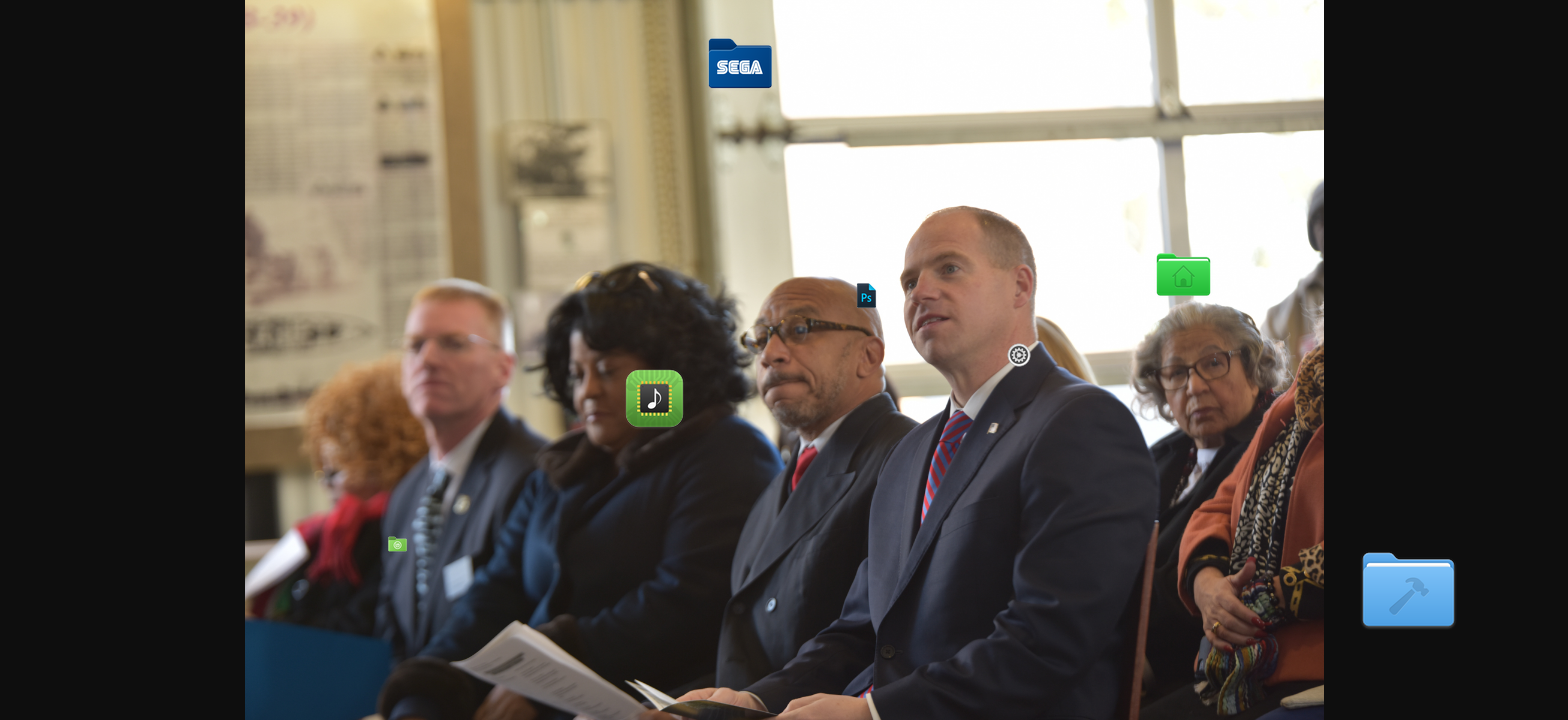 This screenshot has width=1568, height=720. I want to click on audio card or sound hardware device, so click(654, 398).